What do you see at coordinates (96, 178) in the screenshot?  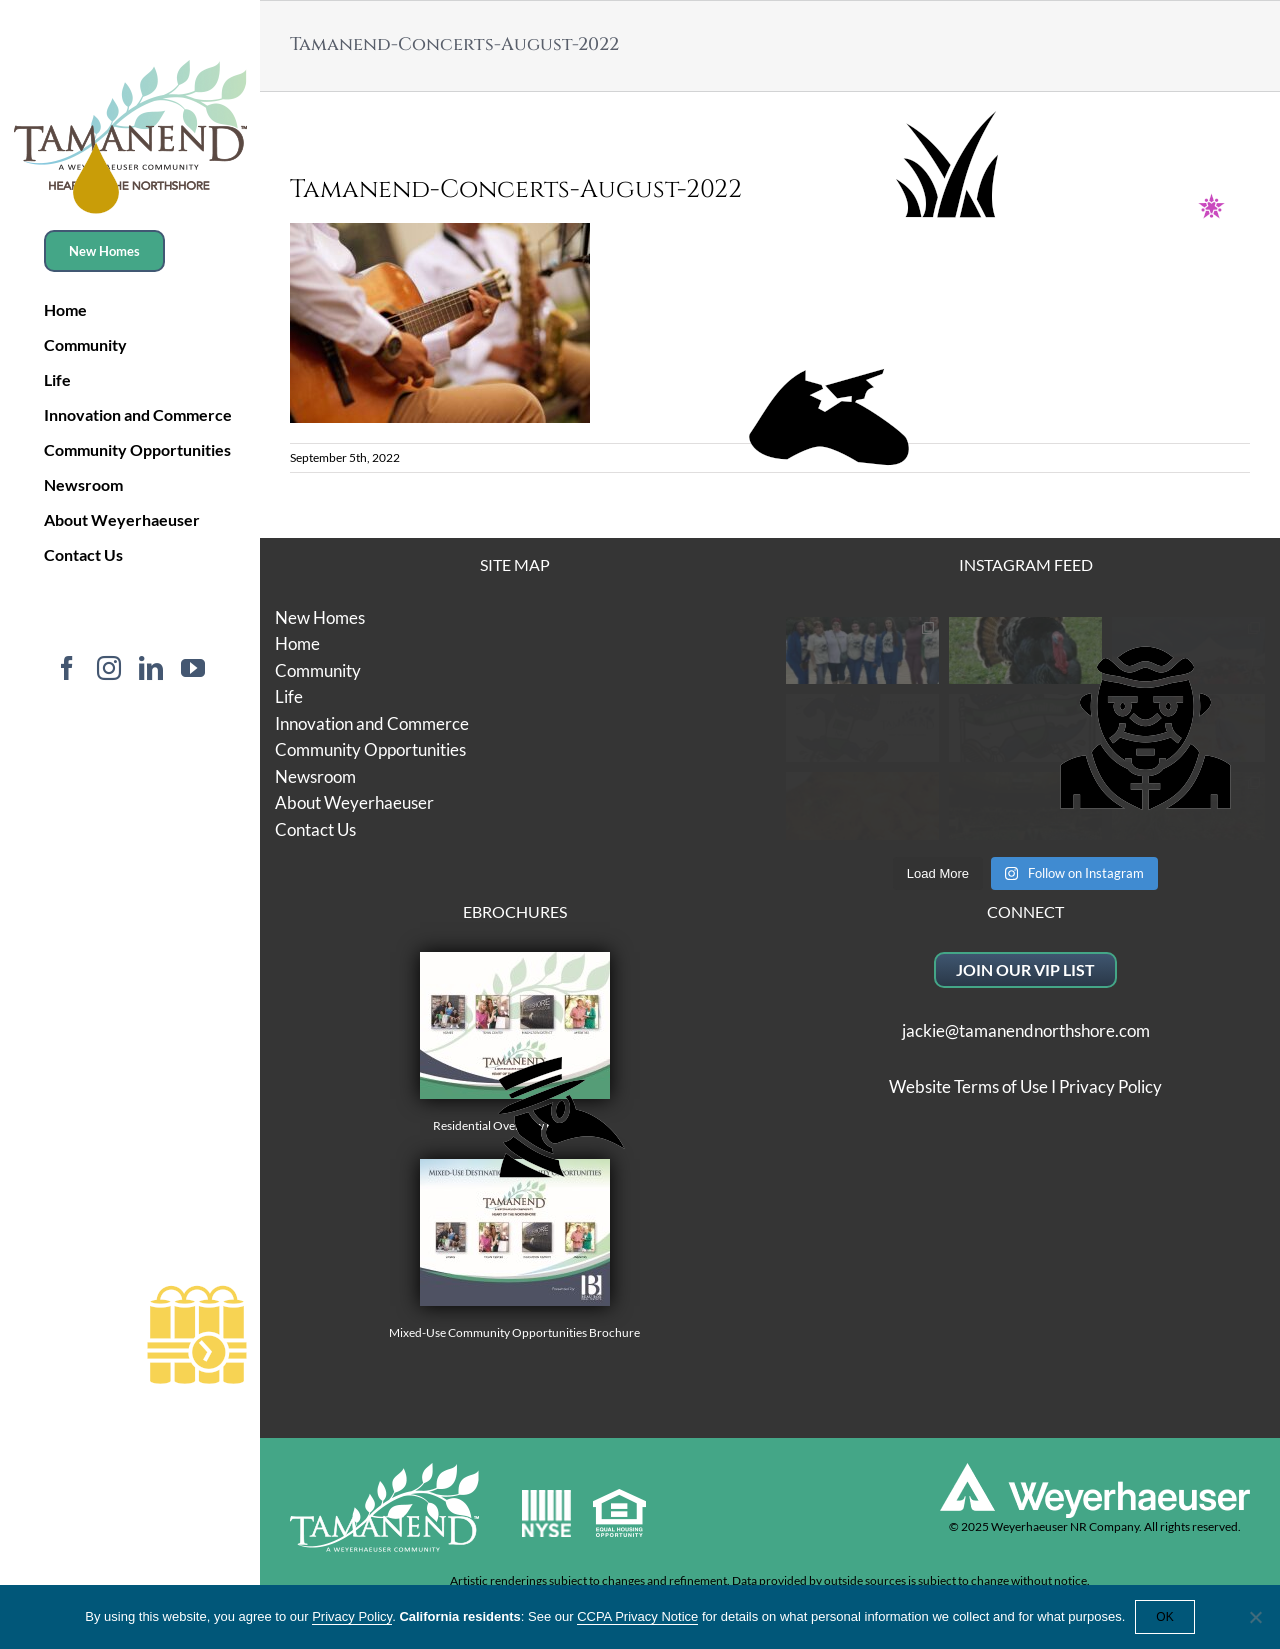 I see `indicates water or hydration level` at bounding box center [96, 178].